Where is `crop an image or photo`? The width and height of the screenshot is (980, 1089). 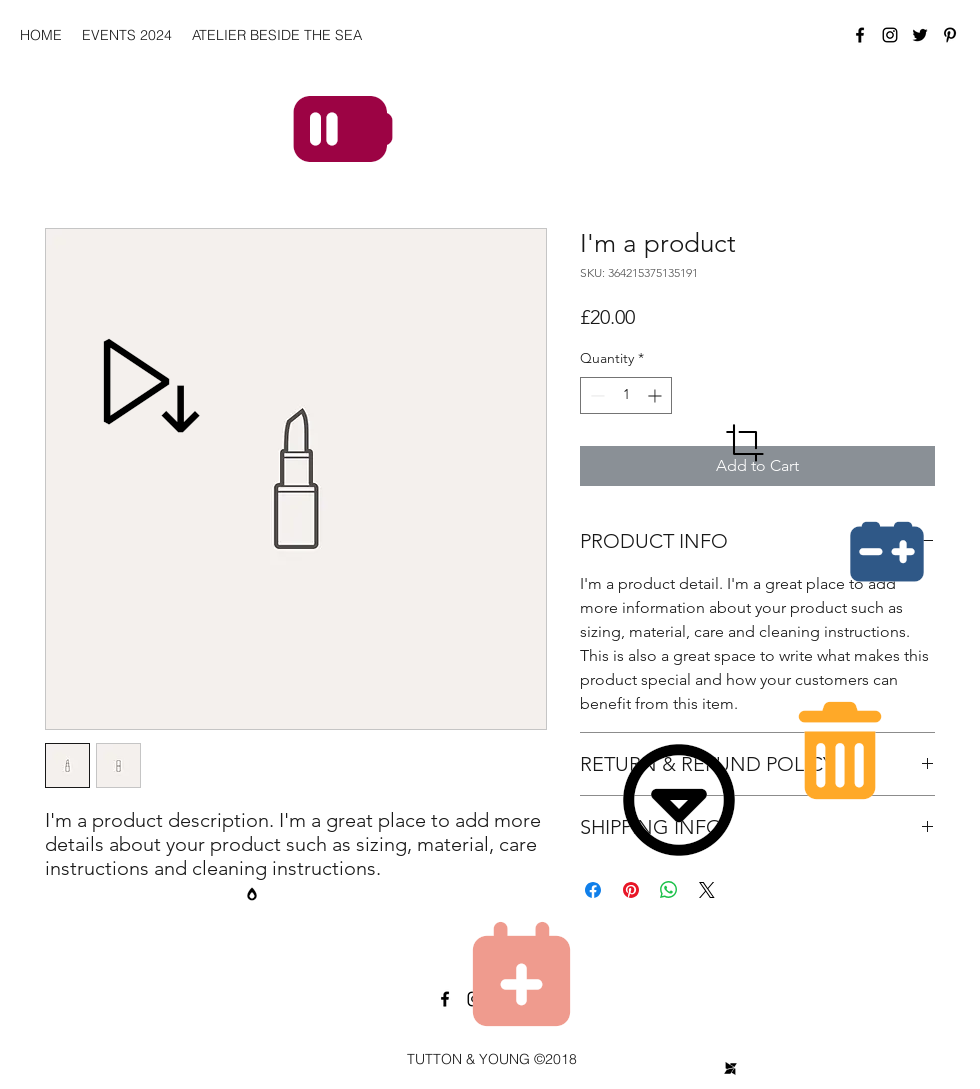 crop an image or photo is located at coordinates (745, 443).